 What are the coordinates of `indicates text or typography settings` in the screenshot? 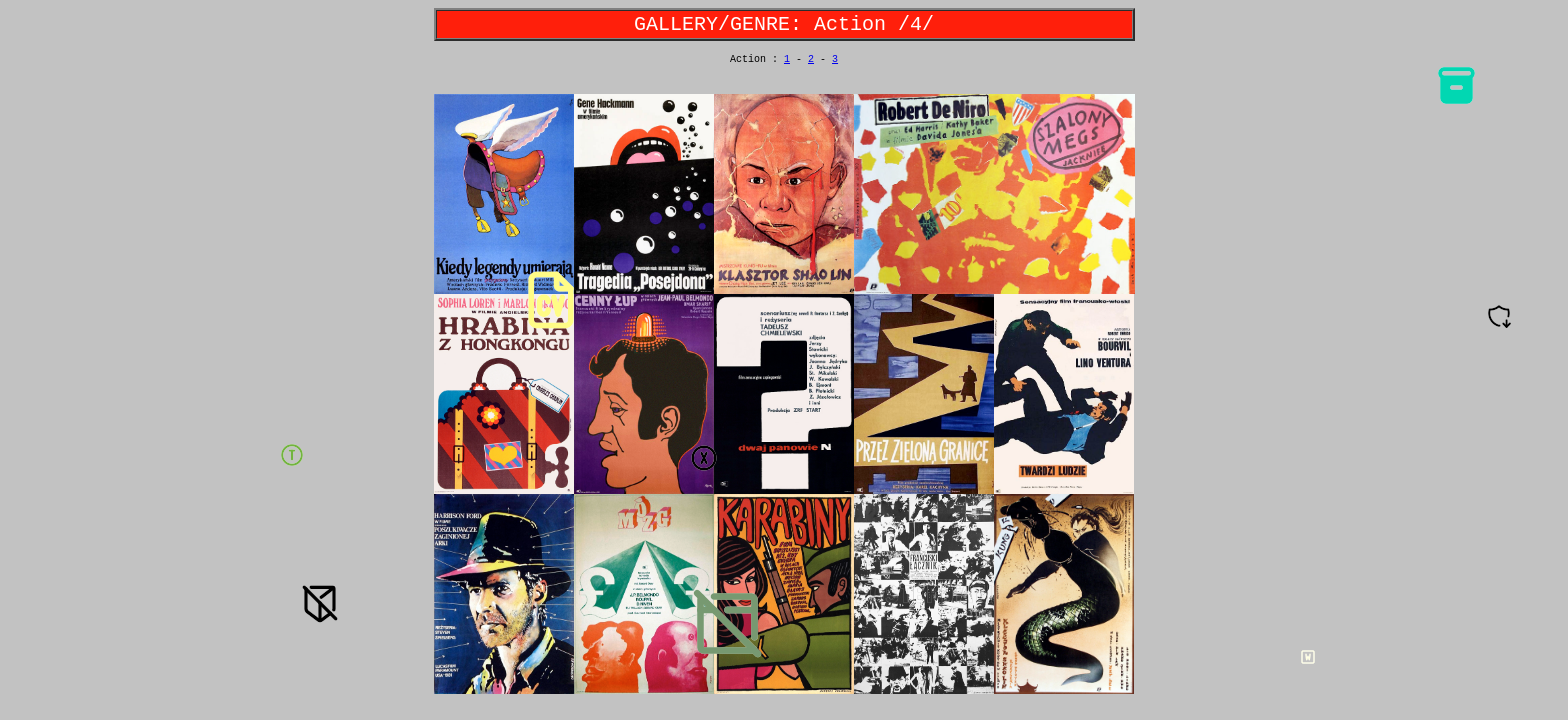 It's located at (292, 455).